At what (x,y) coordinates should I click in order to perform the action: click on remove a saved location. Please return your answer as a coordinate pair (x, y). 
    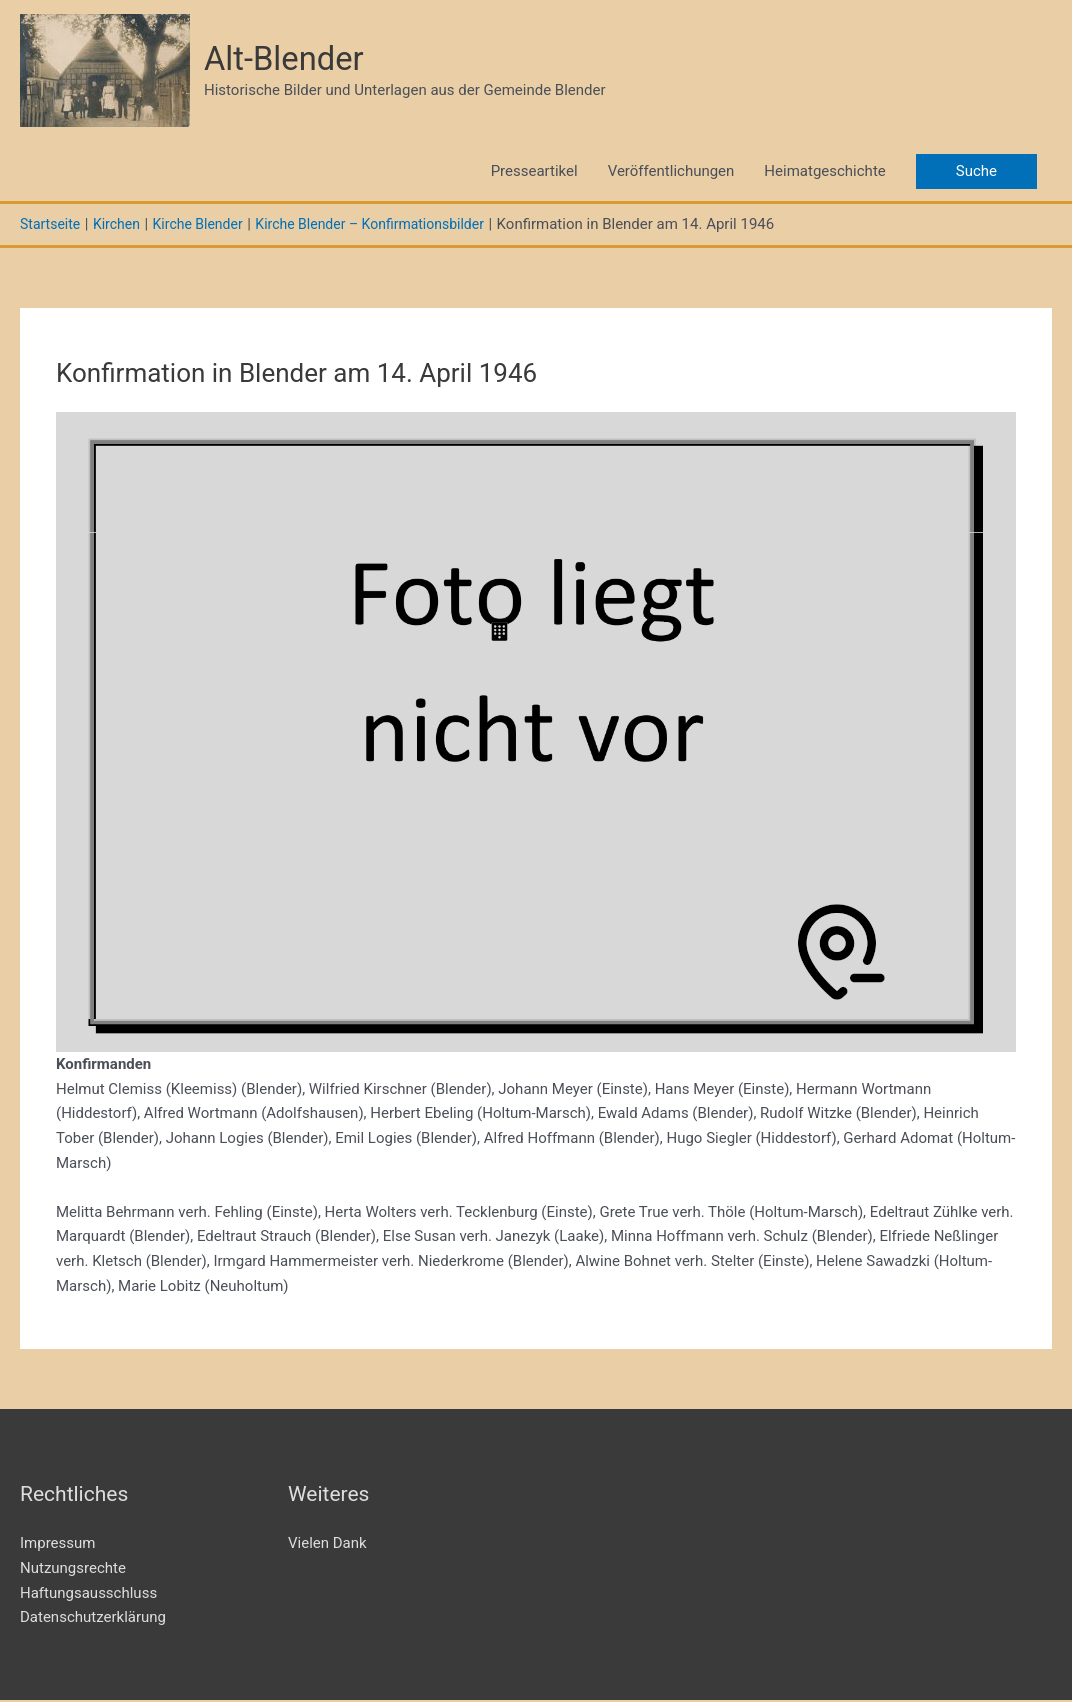
    Looking at the image, I should click on (837, 952).